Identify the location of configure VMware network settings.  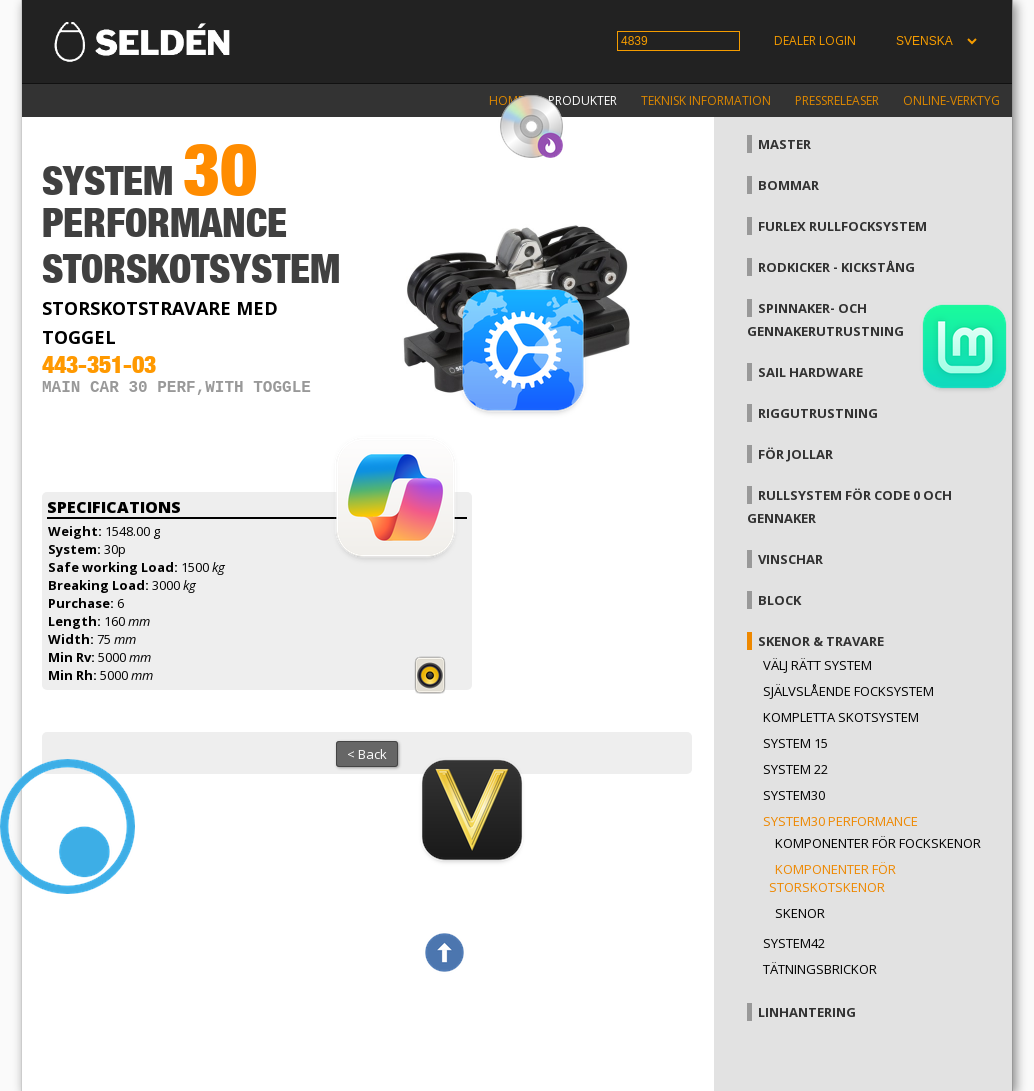
(523, 350).